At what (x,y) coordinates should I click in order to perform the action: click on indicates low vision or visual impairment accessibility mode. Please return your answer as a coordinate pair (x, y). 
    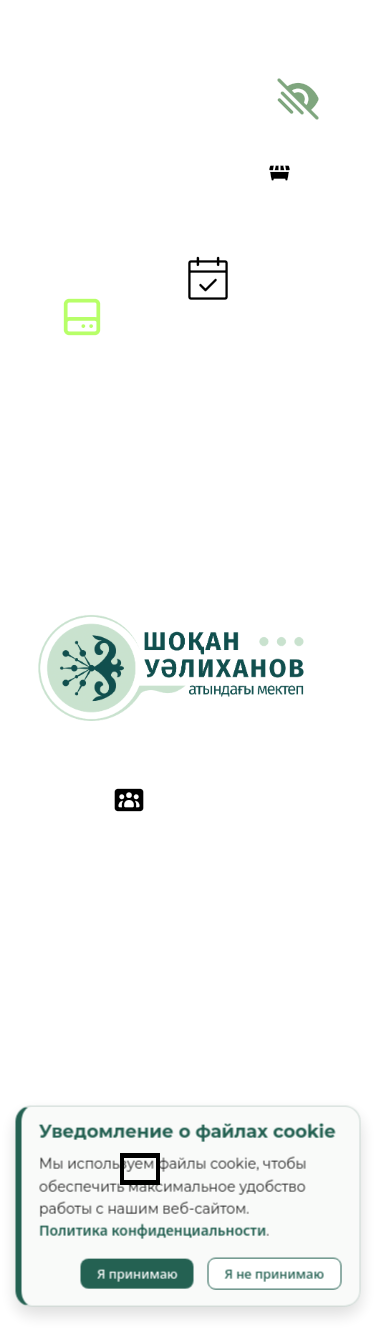
    Looking at the image, I should click on (298, 99).